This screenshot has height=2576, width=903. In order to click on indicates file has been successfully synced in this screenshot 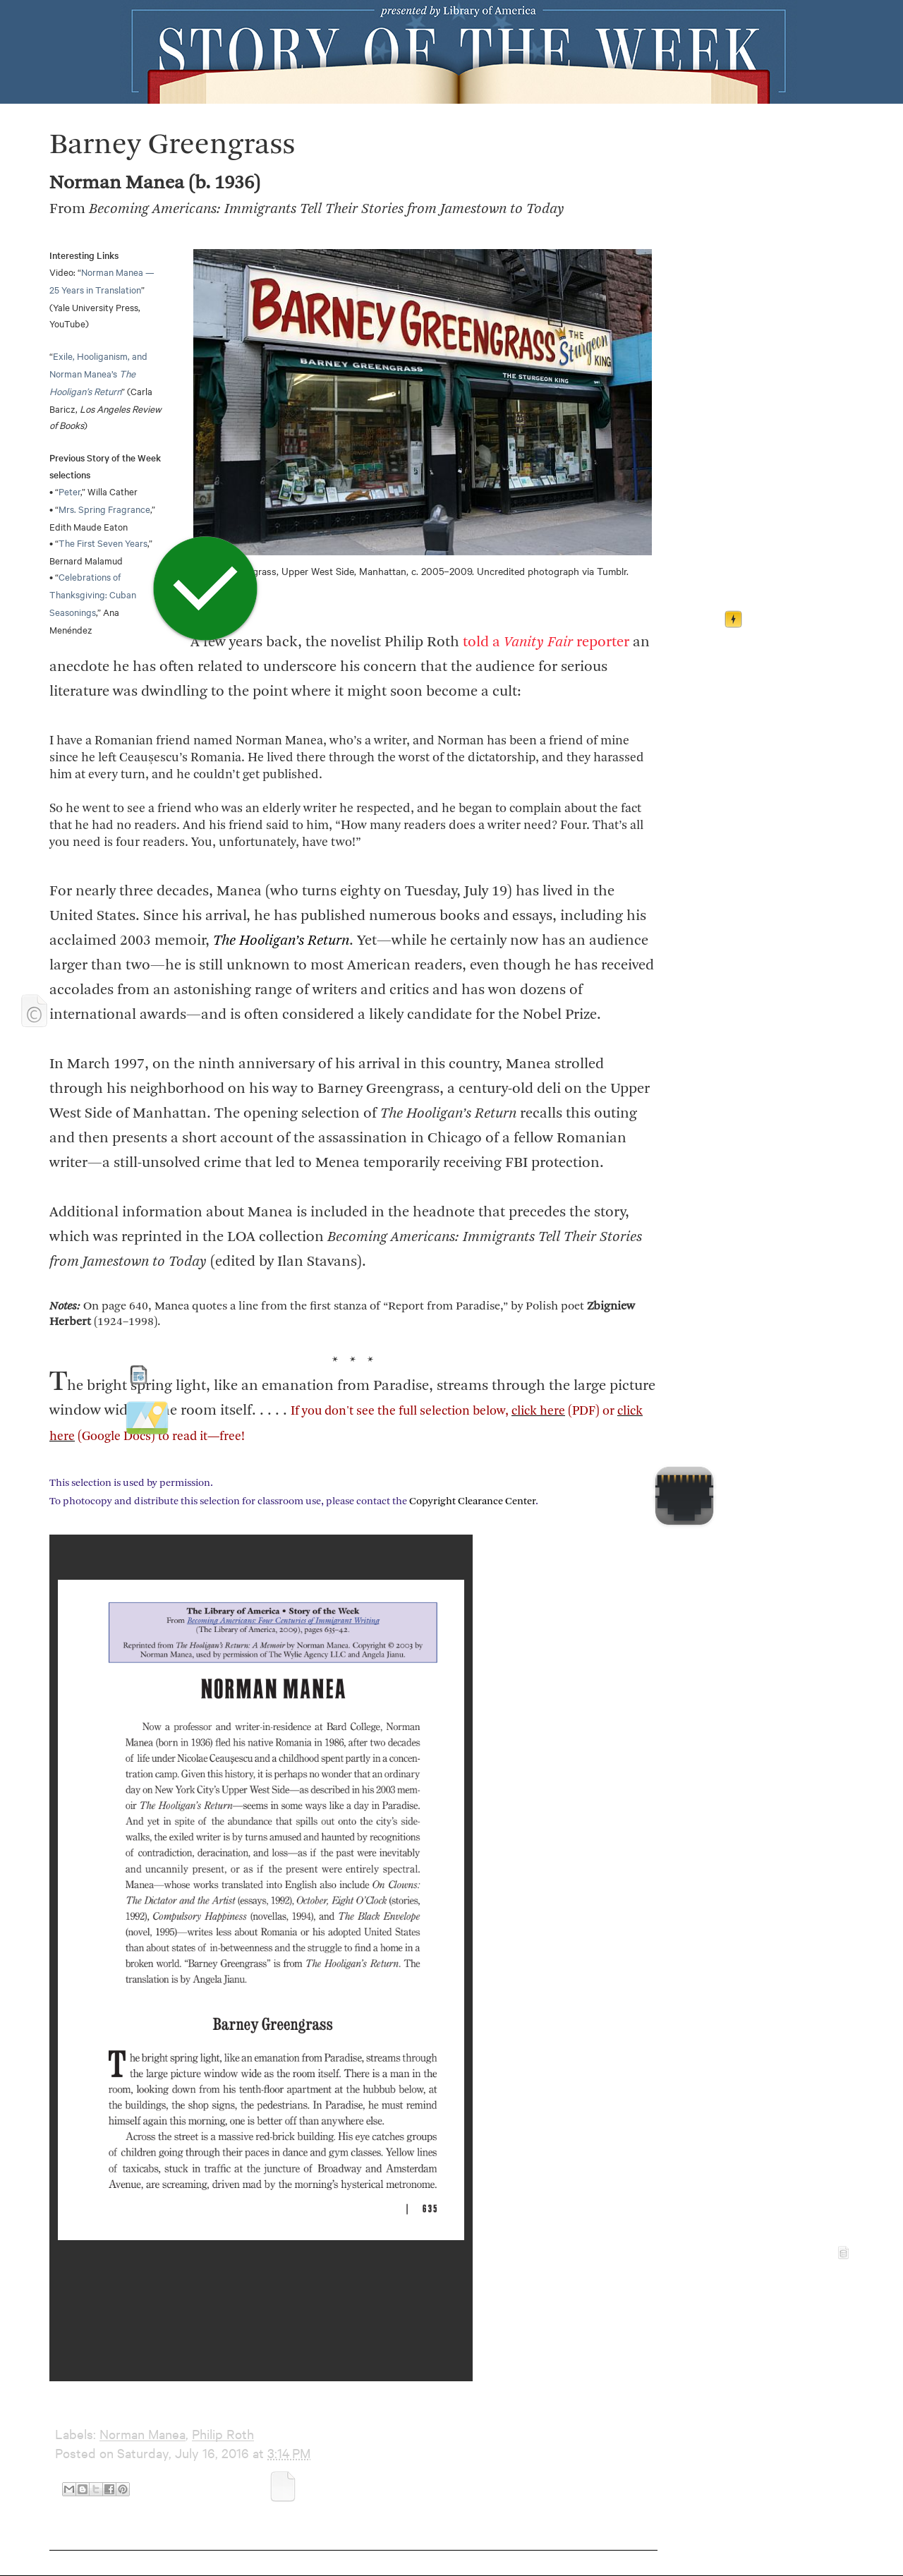, I will do `click(205, 588)`.